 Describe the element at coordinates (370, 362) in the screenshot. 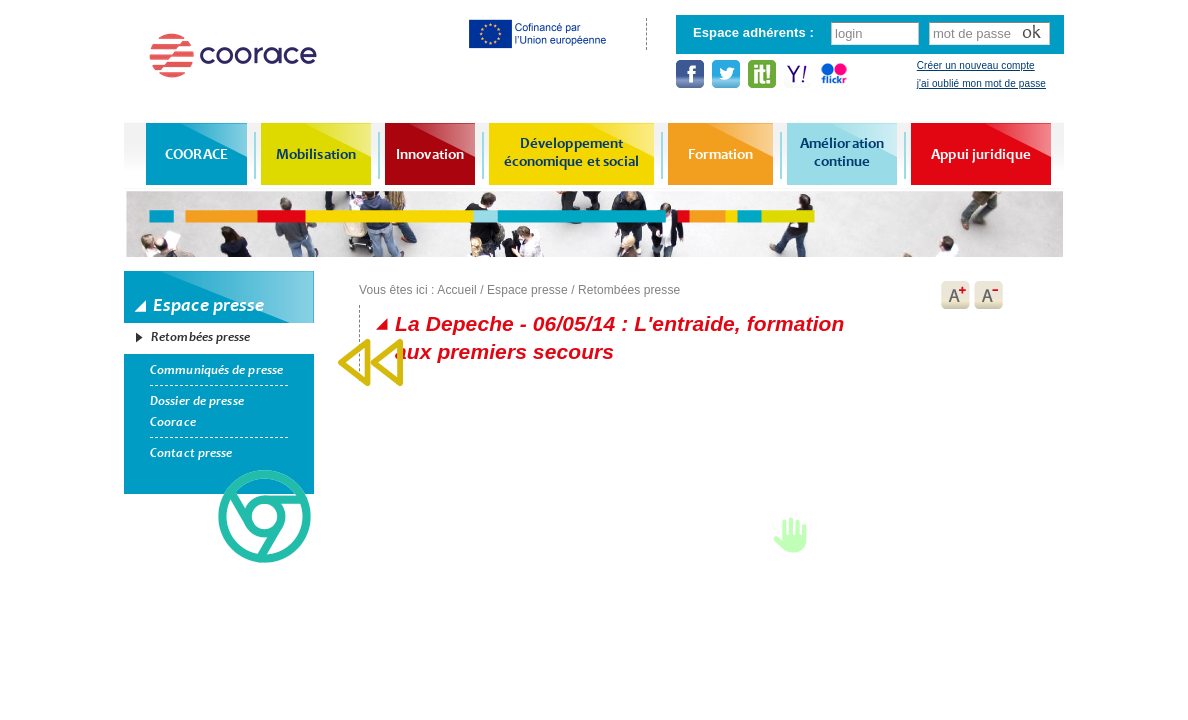

I see `rewind or skip backward in media playback` at that location.